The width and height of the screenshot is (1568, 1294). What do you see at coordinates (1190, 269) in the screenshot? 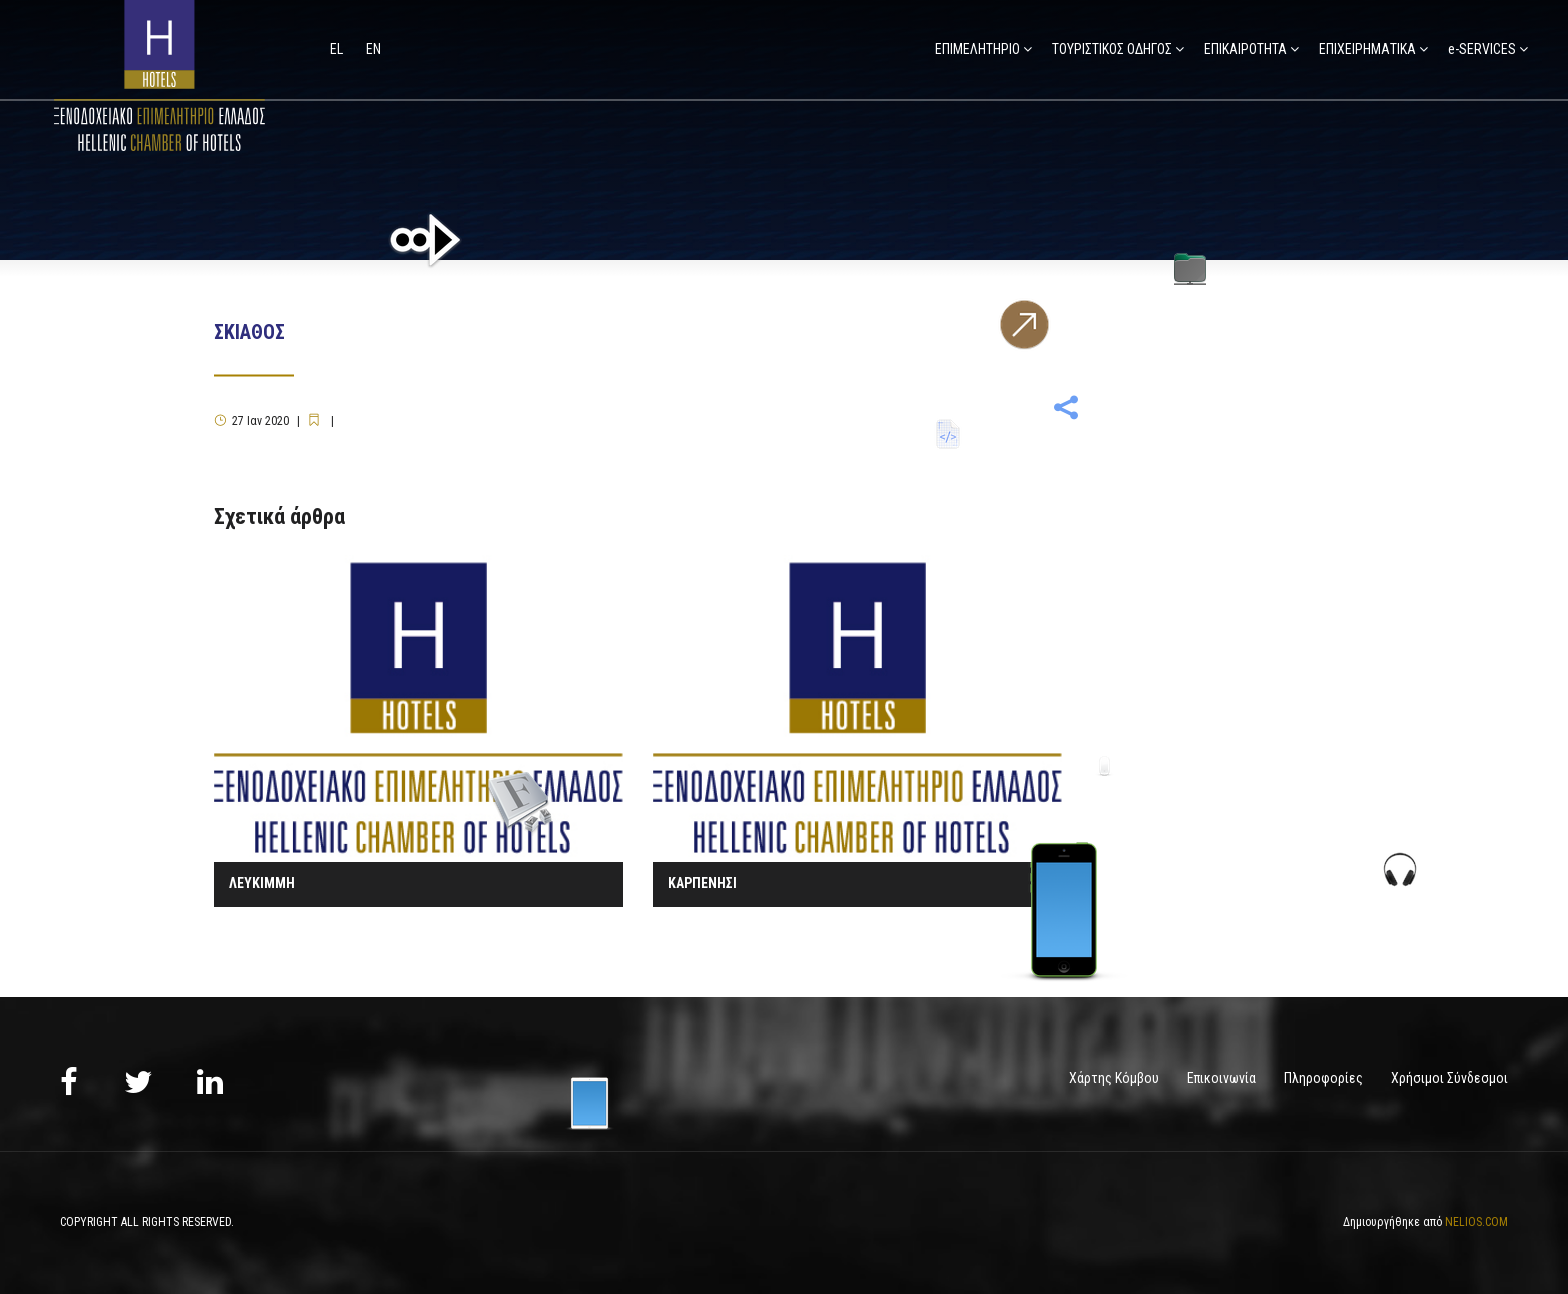
I see `access a remote or network folder` at bounding box center [1190, 269].